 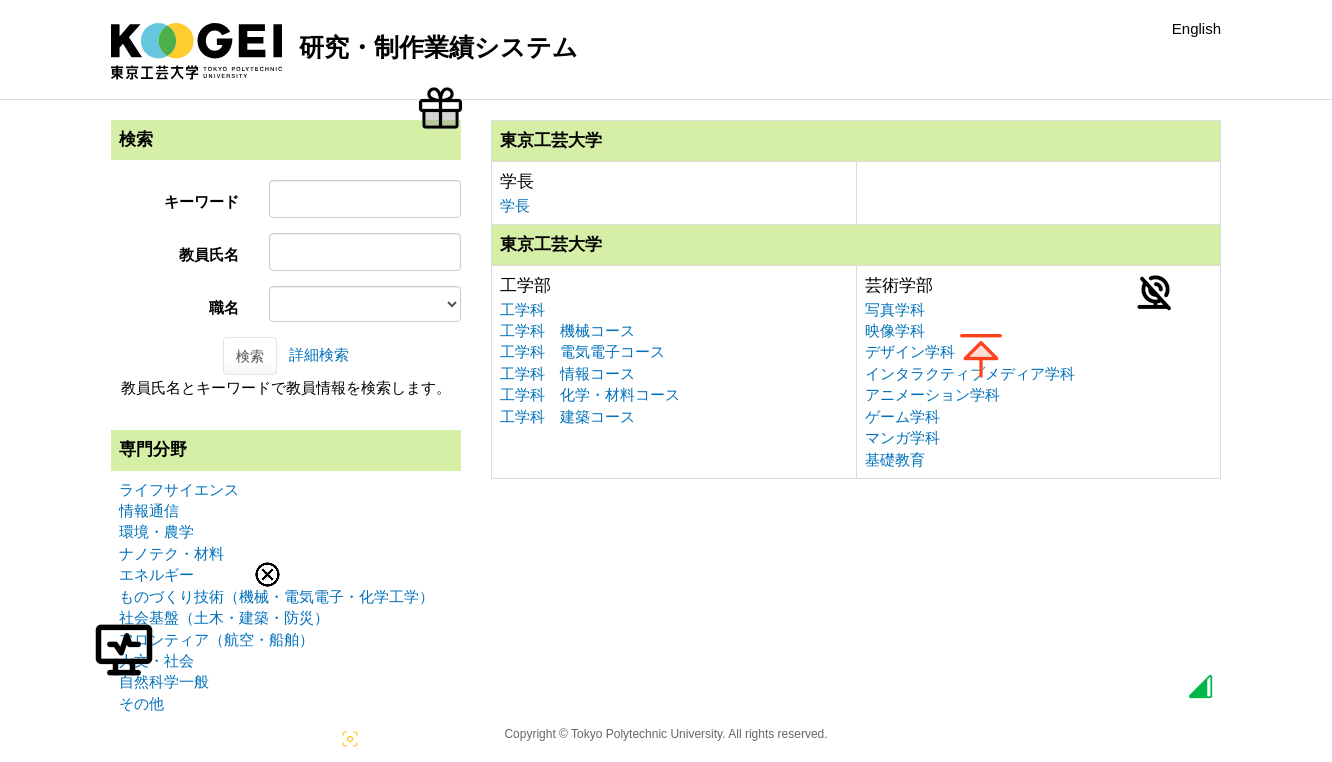 I want to click on activate camera focus or autofocus, so click(x=350, y=739).